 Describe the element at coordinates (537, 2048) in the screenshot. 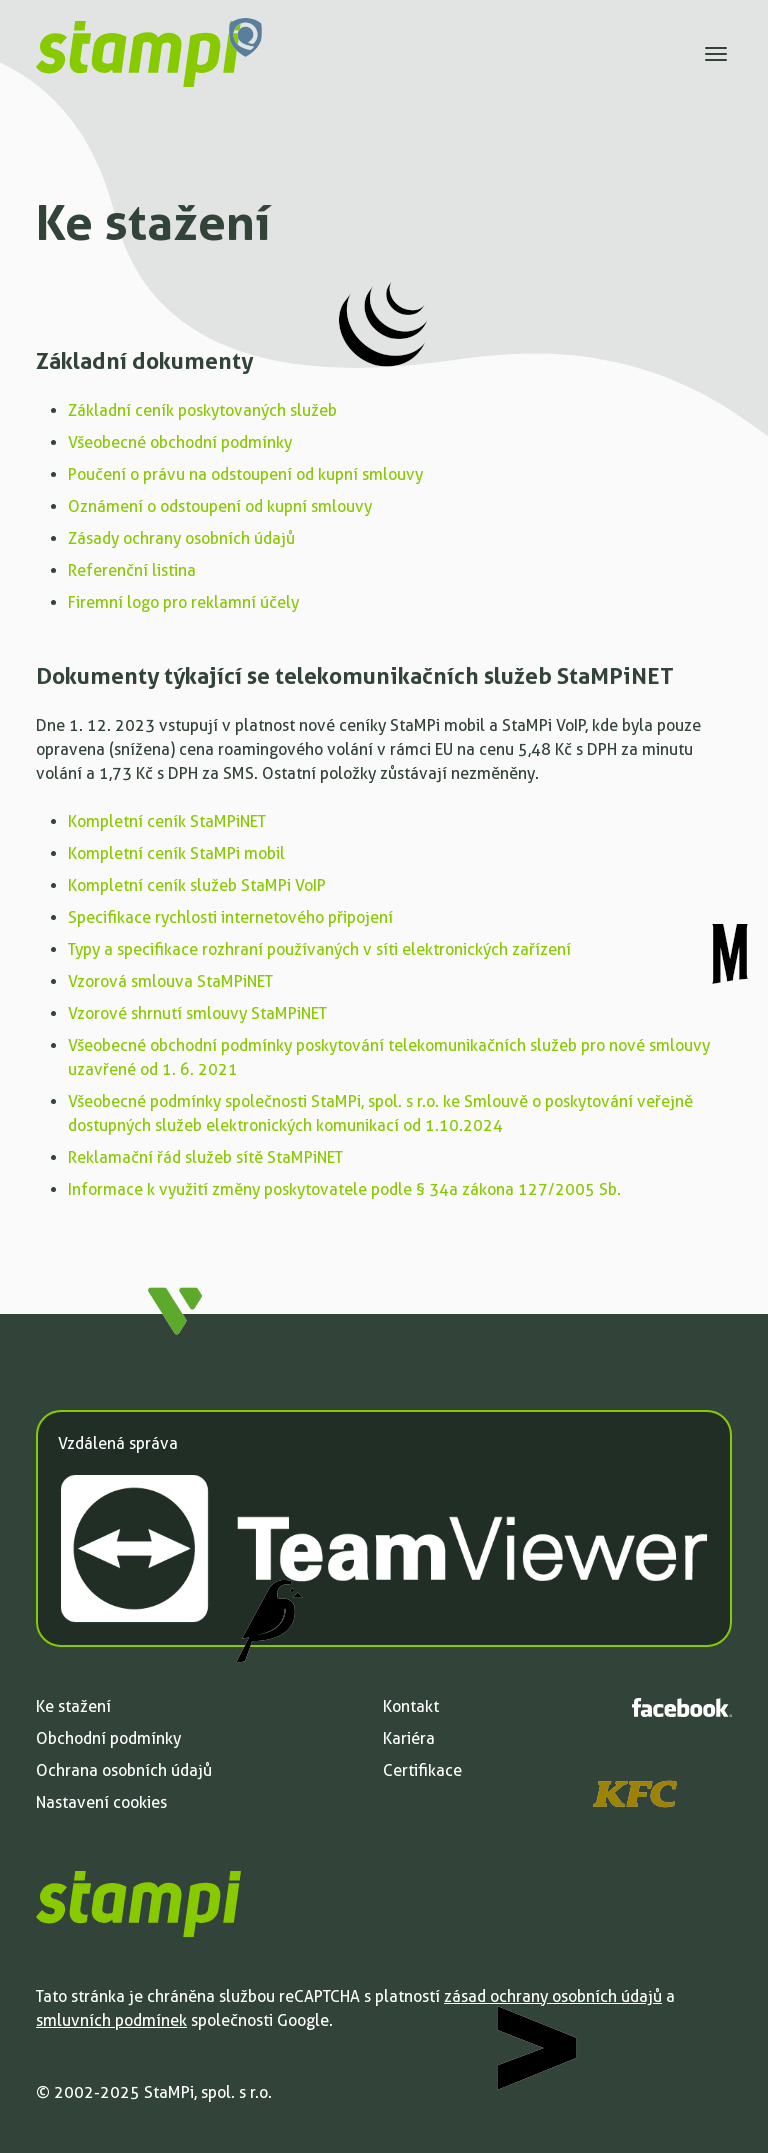

I see `accenture company logo` at that location.